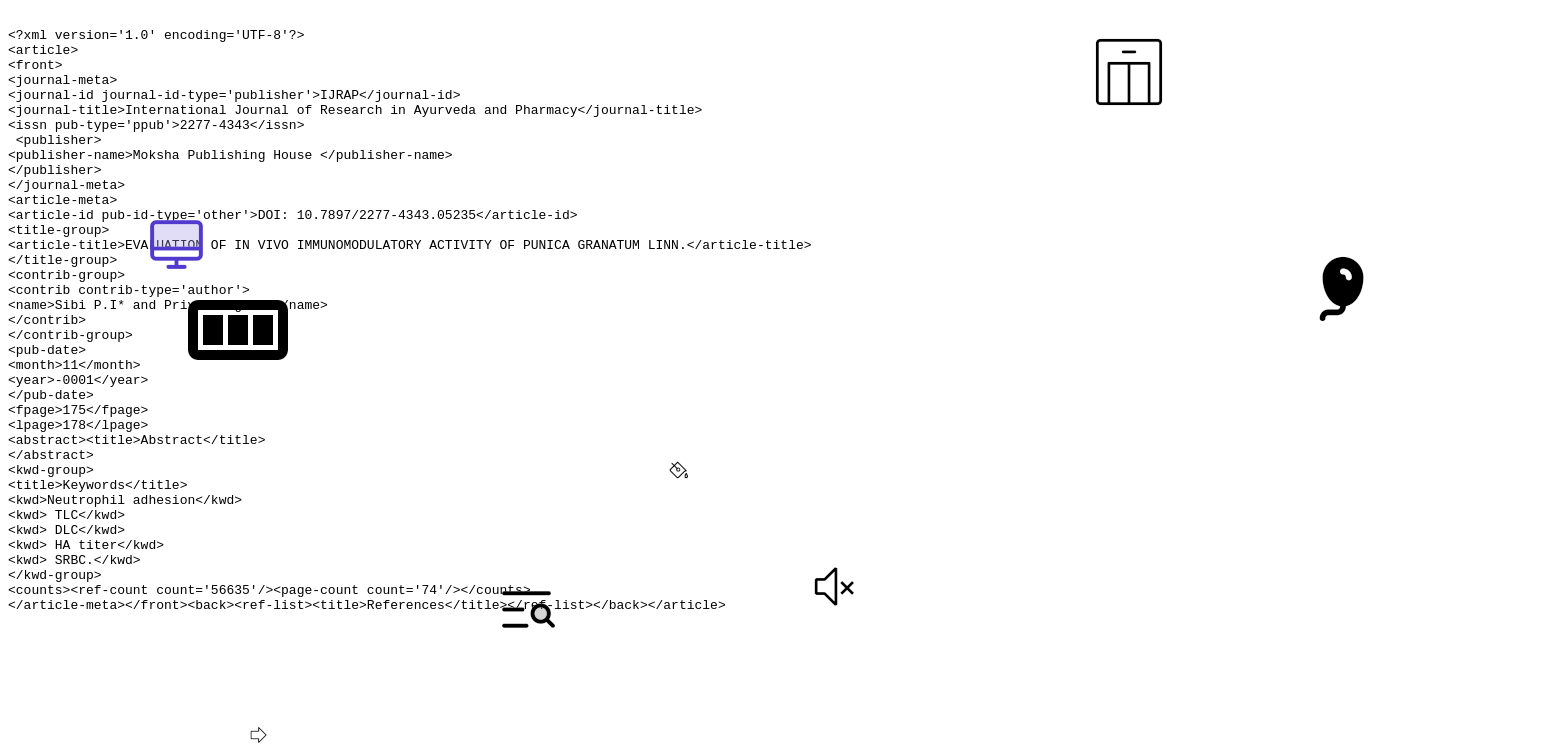 This screenshot has width=1565, height=746. What do you see at coordinates (678, 470) in the screenshot?
I see `fill an area with color` at bounding box center [678, 470].